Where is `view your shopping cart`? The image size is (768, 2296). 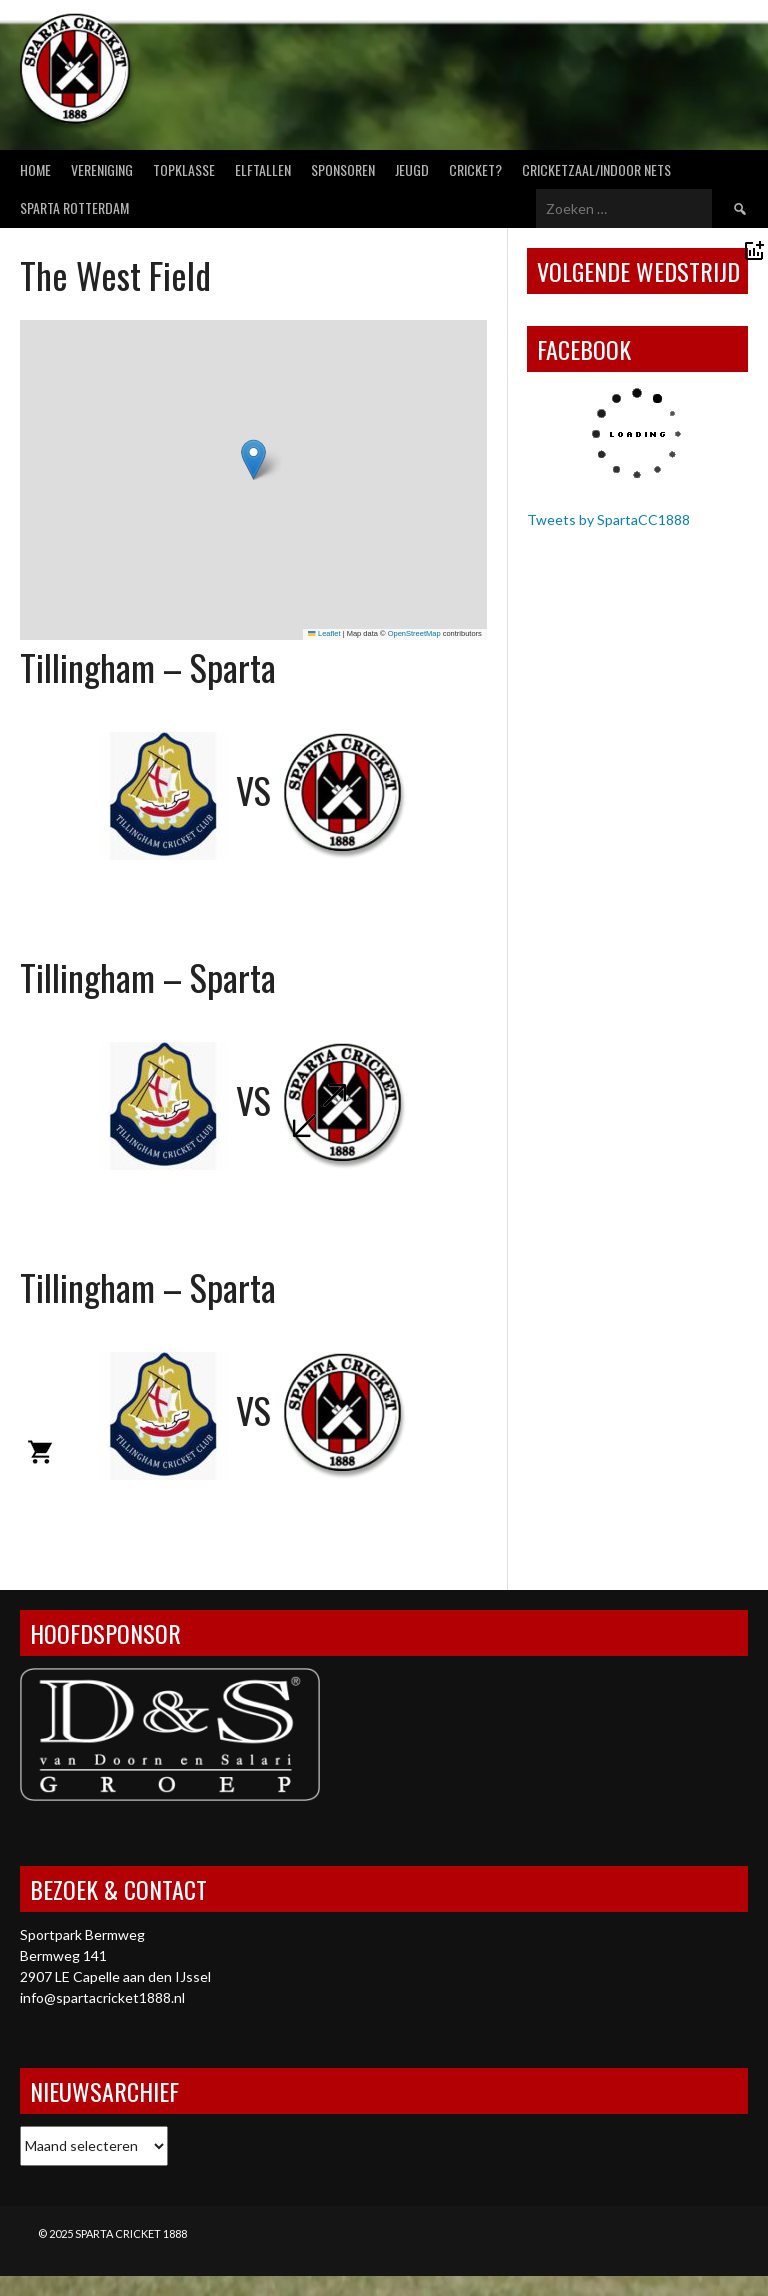 view your shopping cart is located at coordinates (41, 1452).